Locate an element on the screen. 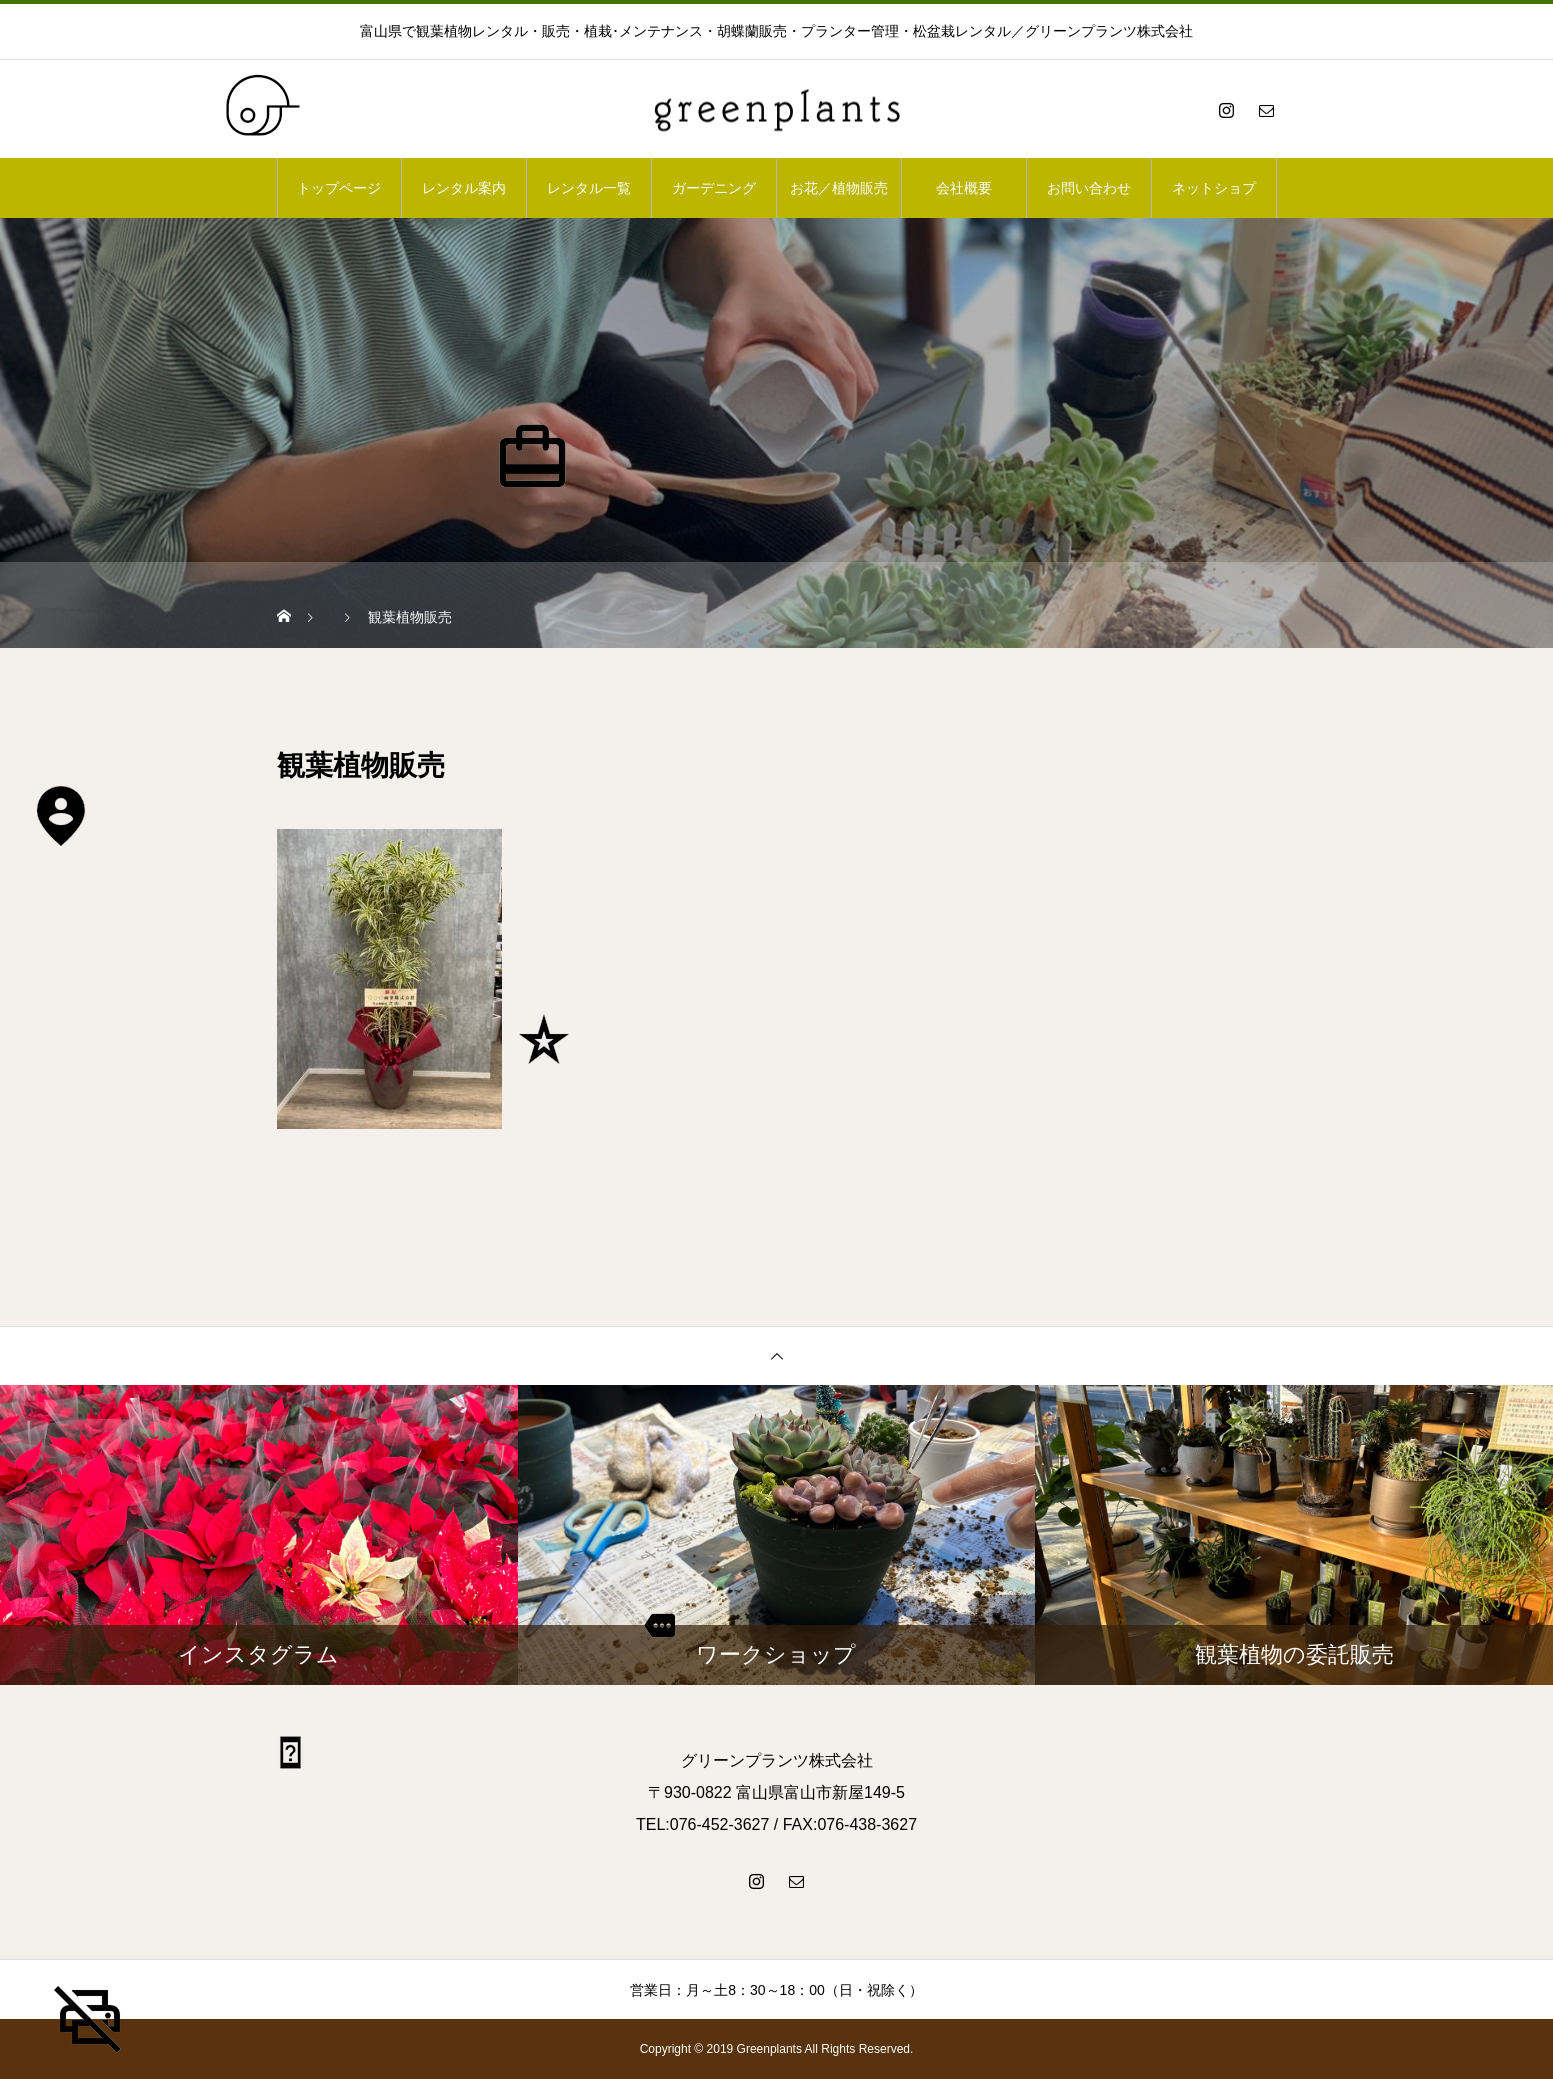  unknown or unrecognized device connected is located at coordinates (290, 1752).